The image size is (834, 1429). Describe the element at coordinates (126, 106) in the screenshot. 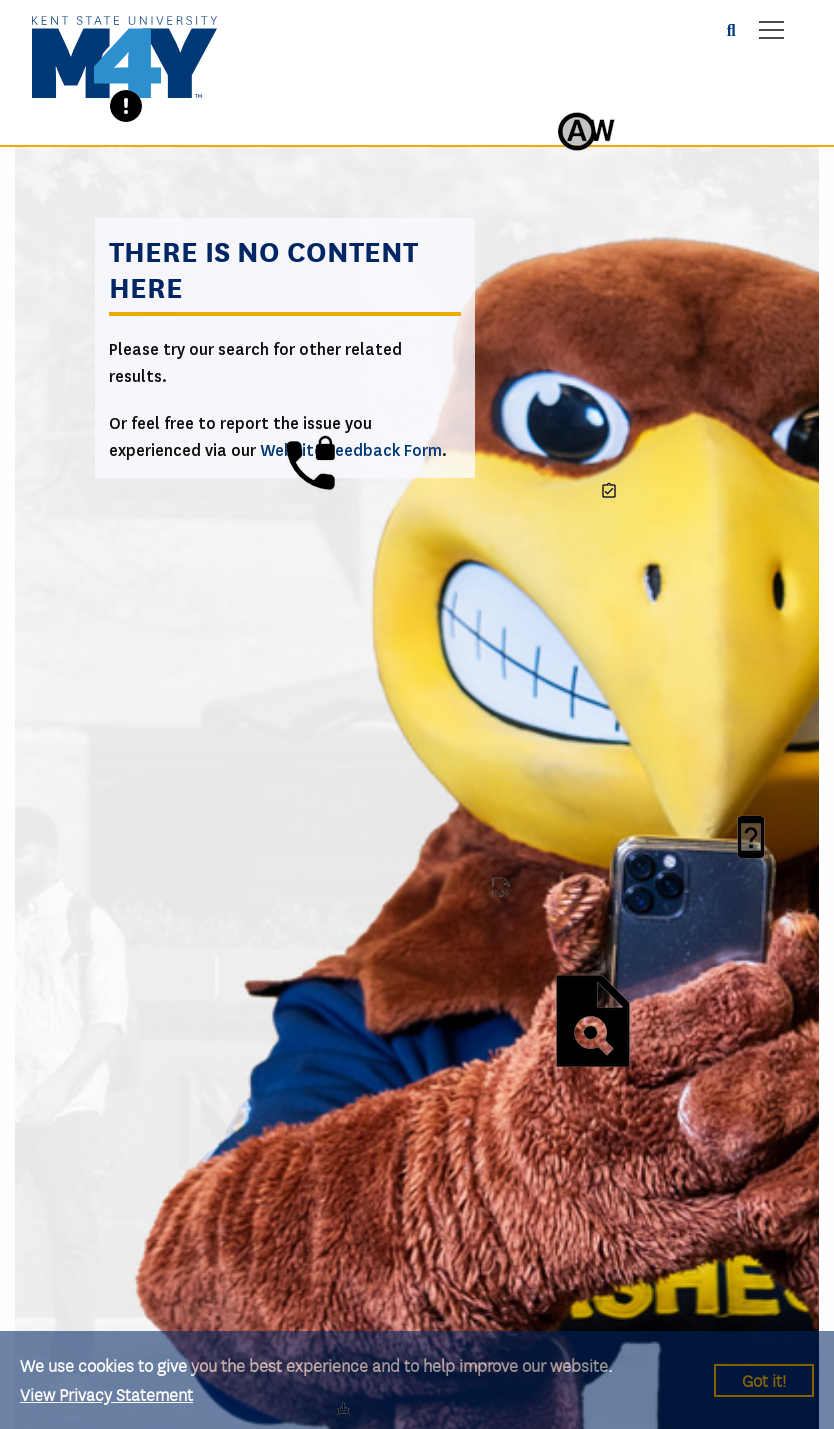

I see `indicates a warning or alert requiring attention` at that location.